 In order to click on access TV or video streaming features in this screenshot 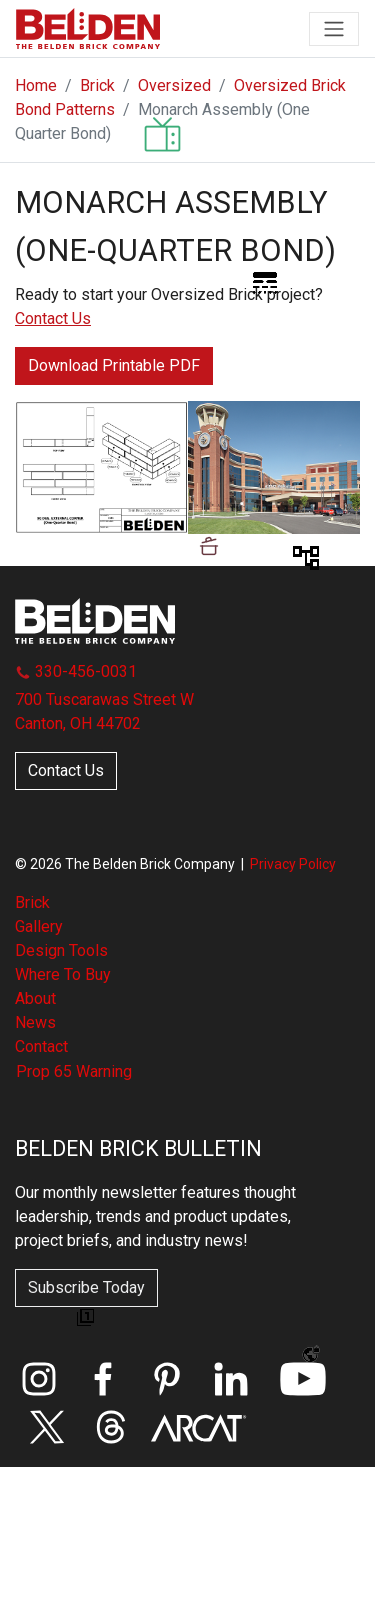, I will do `click(162, 136)`.